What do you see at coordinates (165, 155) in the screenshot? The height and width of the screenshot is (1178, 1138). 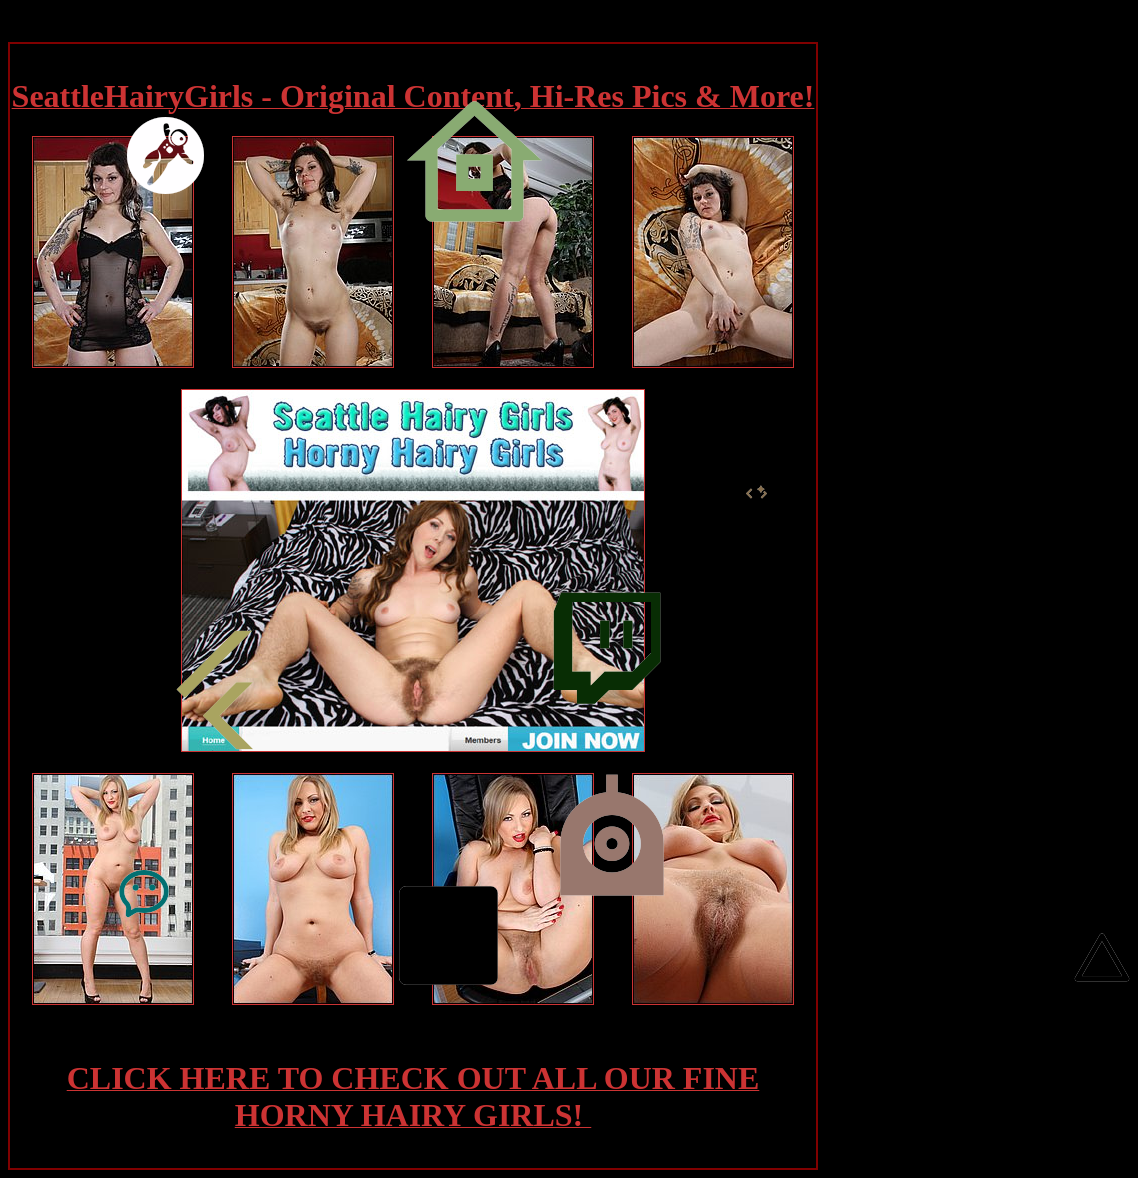 I see `open the Grav CMS website or application` at bounding box center [165, 155].